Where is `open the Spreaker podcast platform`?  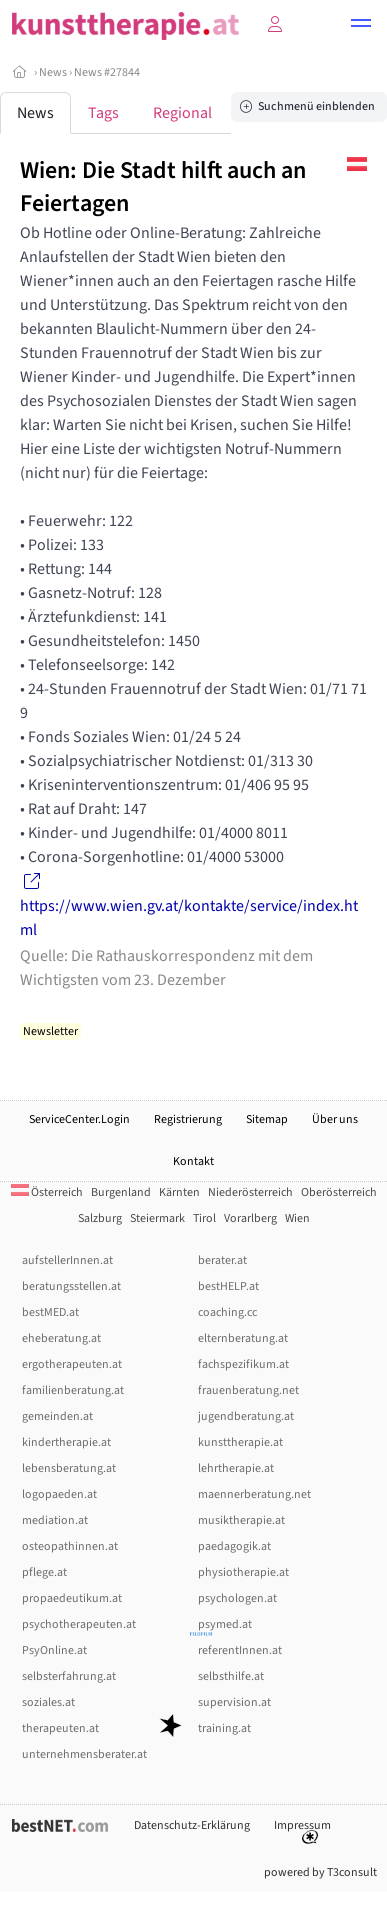
open the Spreaker podcast platform is located at coordinates (170, 1725).